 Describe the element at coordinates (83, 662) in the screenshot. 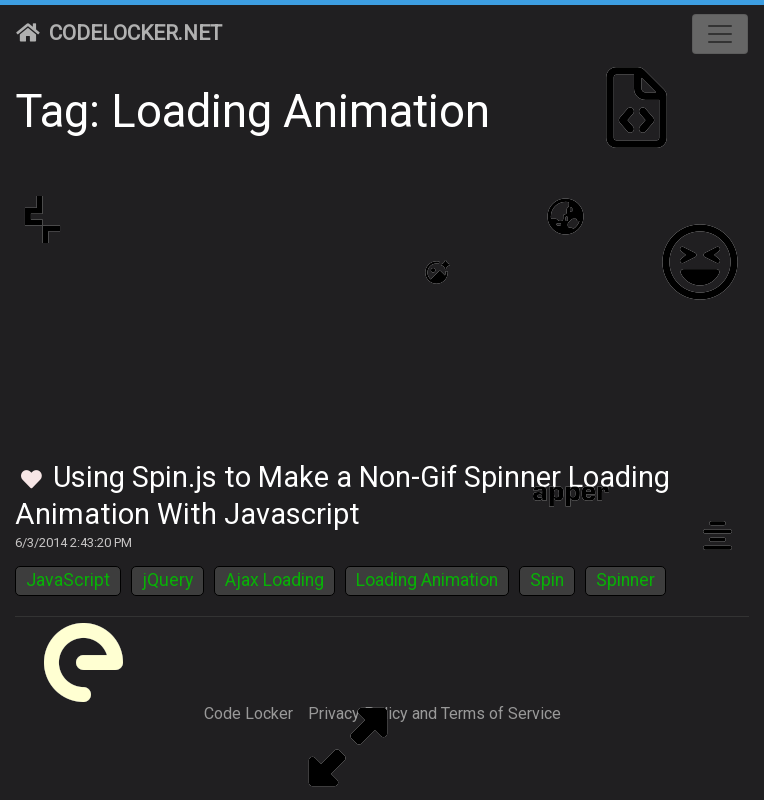

I see `open the e logo application` at that location.